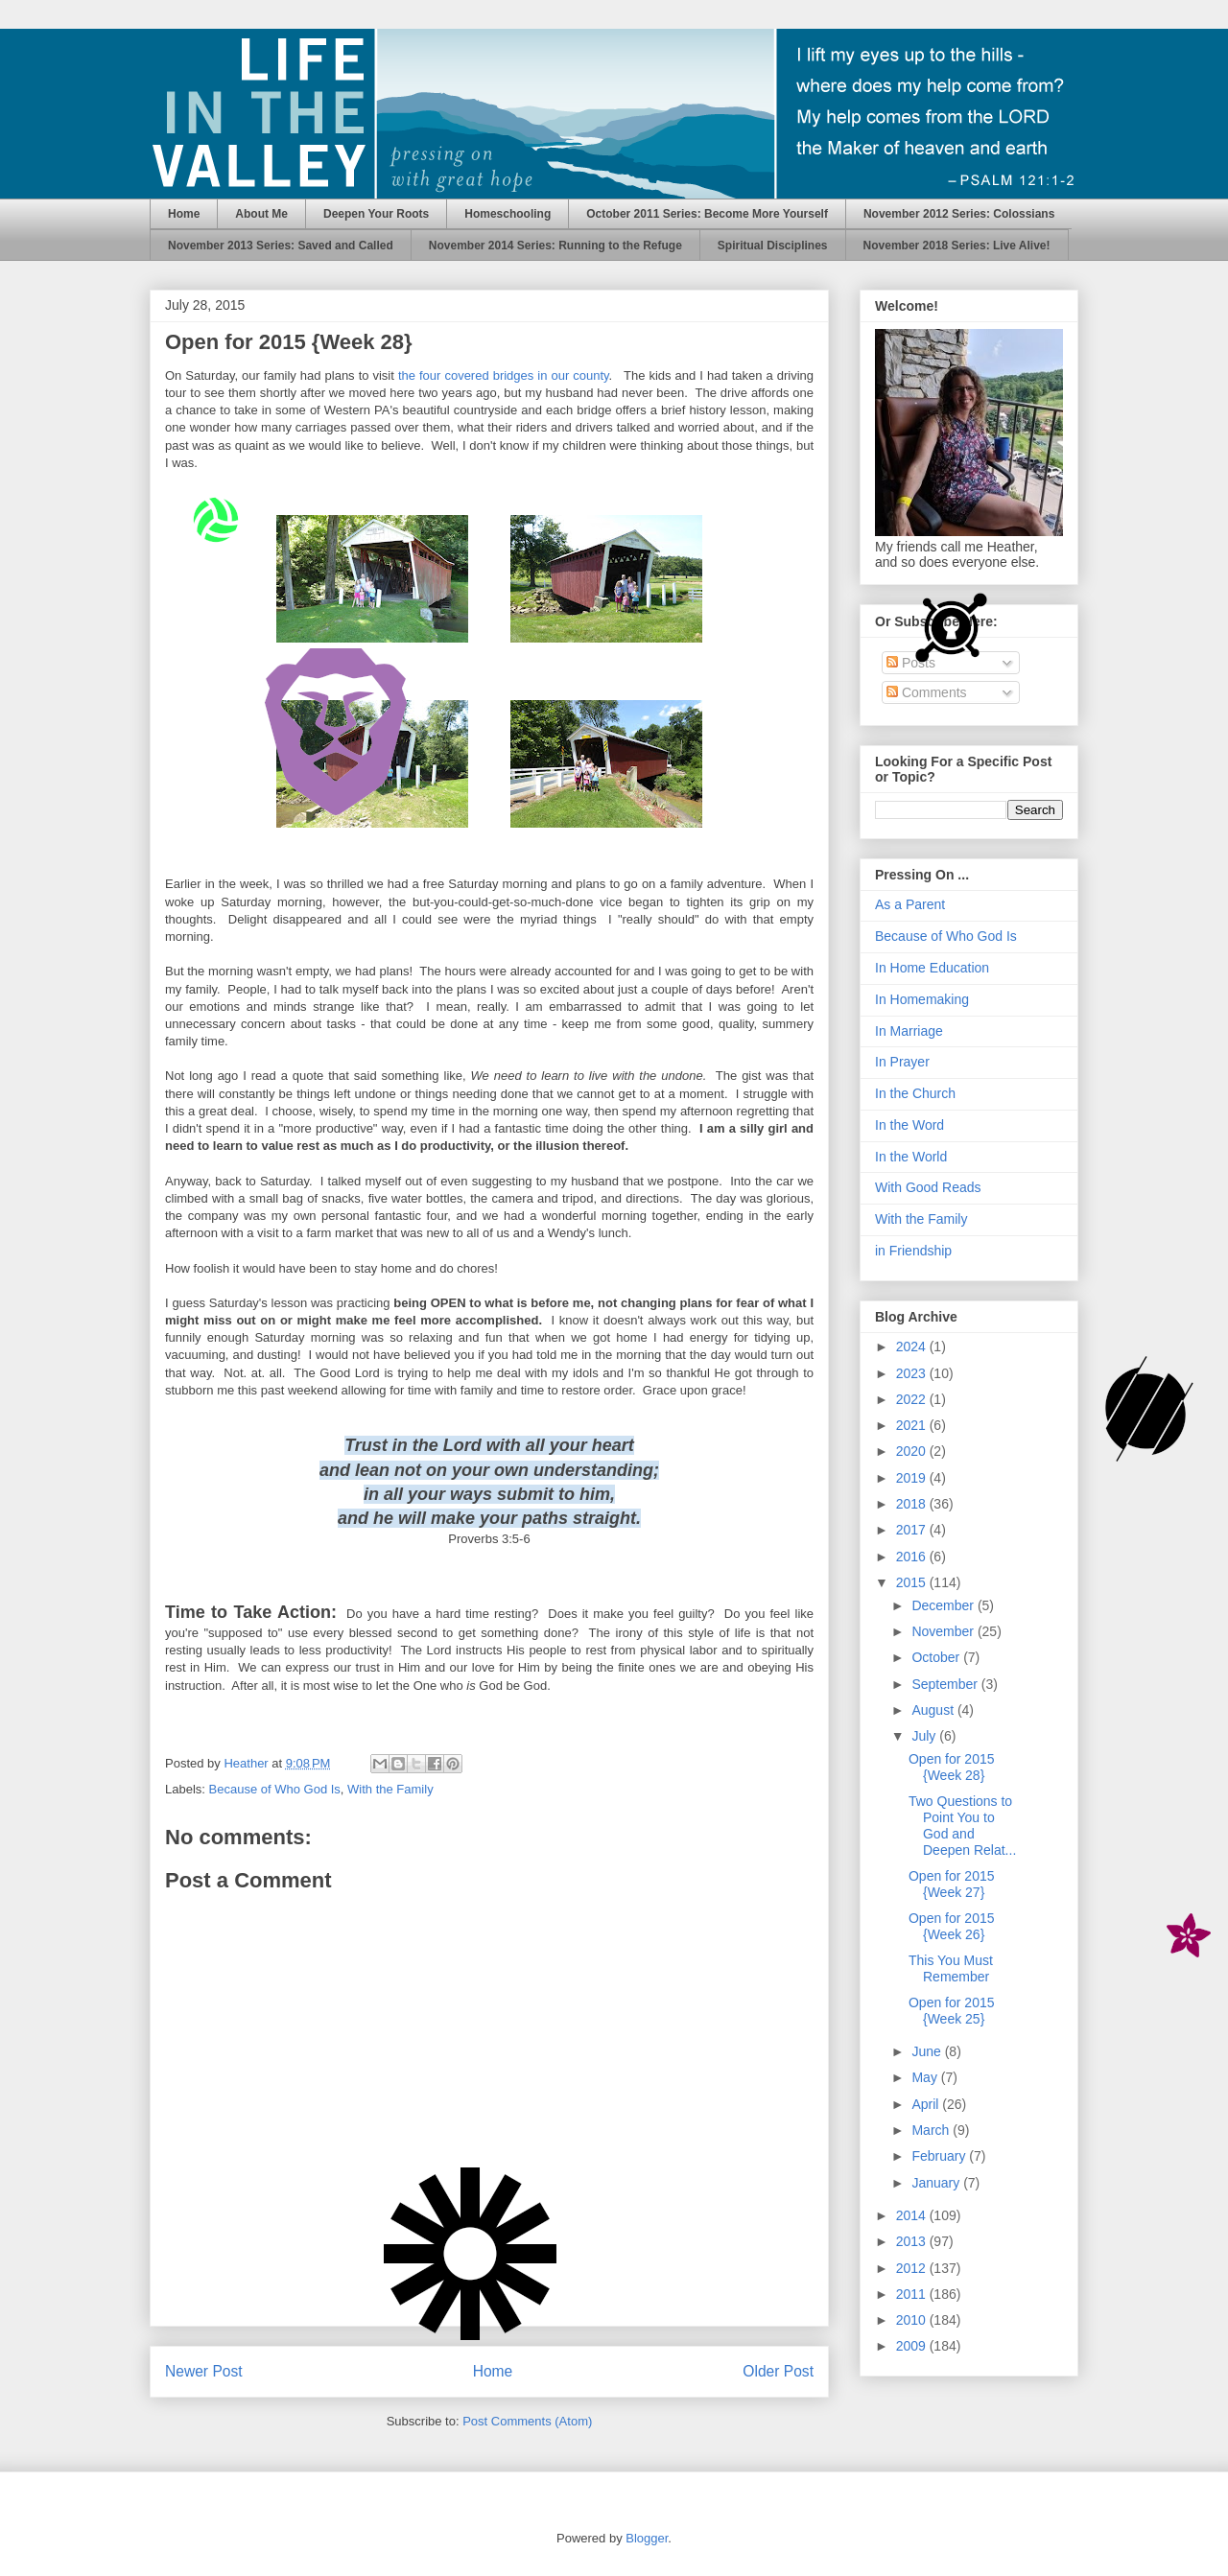  Describe the element at coordinates (470, 2254) in the screenshot. I see `open loom video messaging app` at that location.